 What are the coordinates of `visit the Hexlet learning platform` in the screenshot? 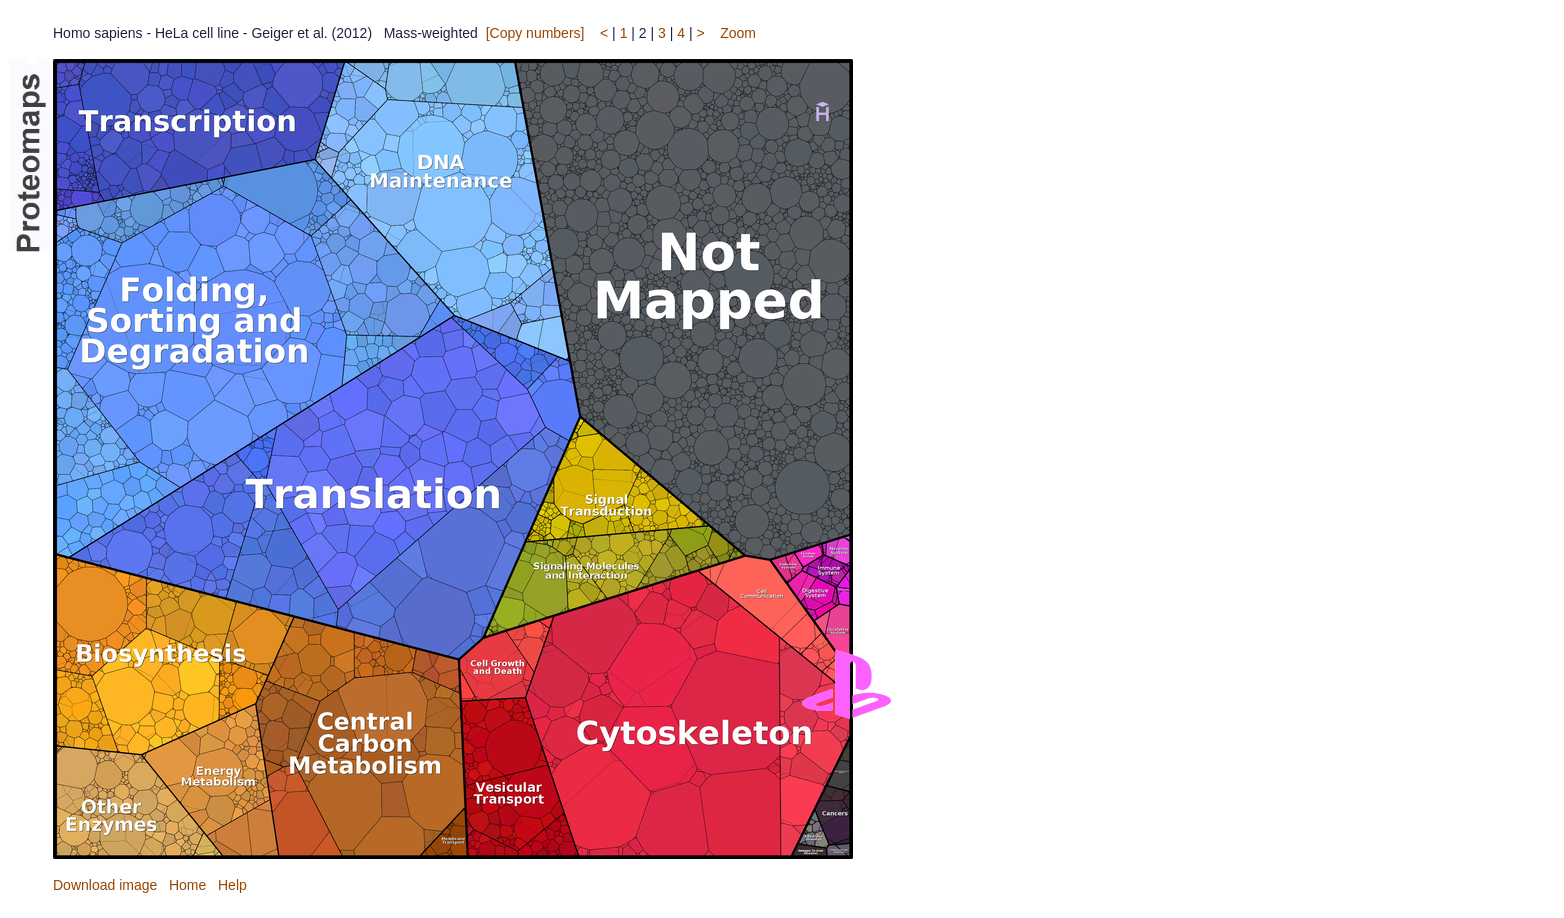 It's located at (822, 111).